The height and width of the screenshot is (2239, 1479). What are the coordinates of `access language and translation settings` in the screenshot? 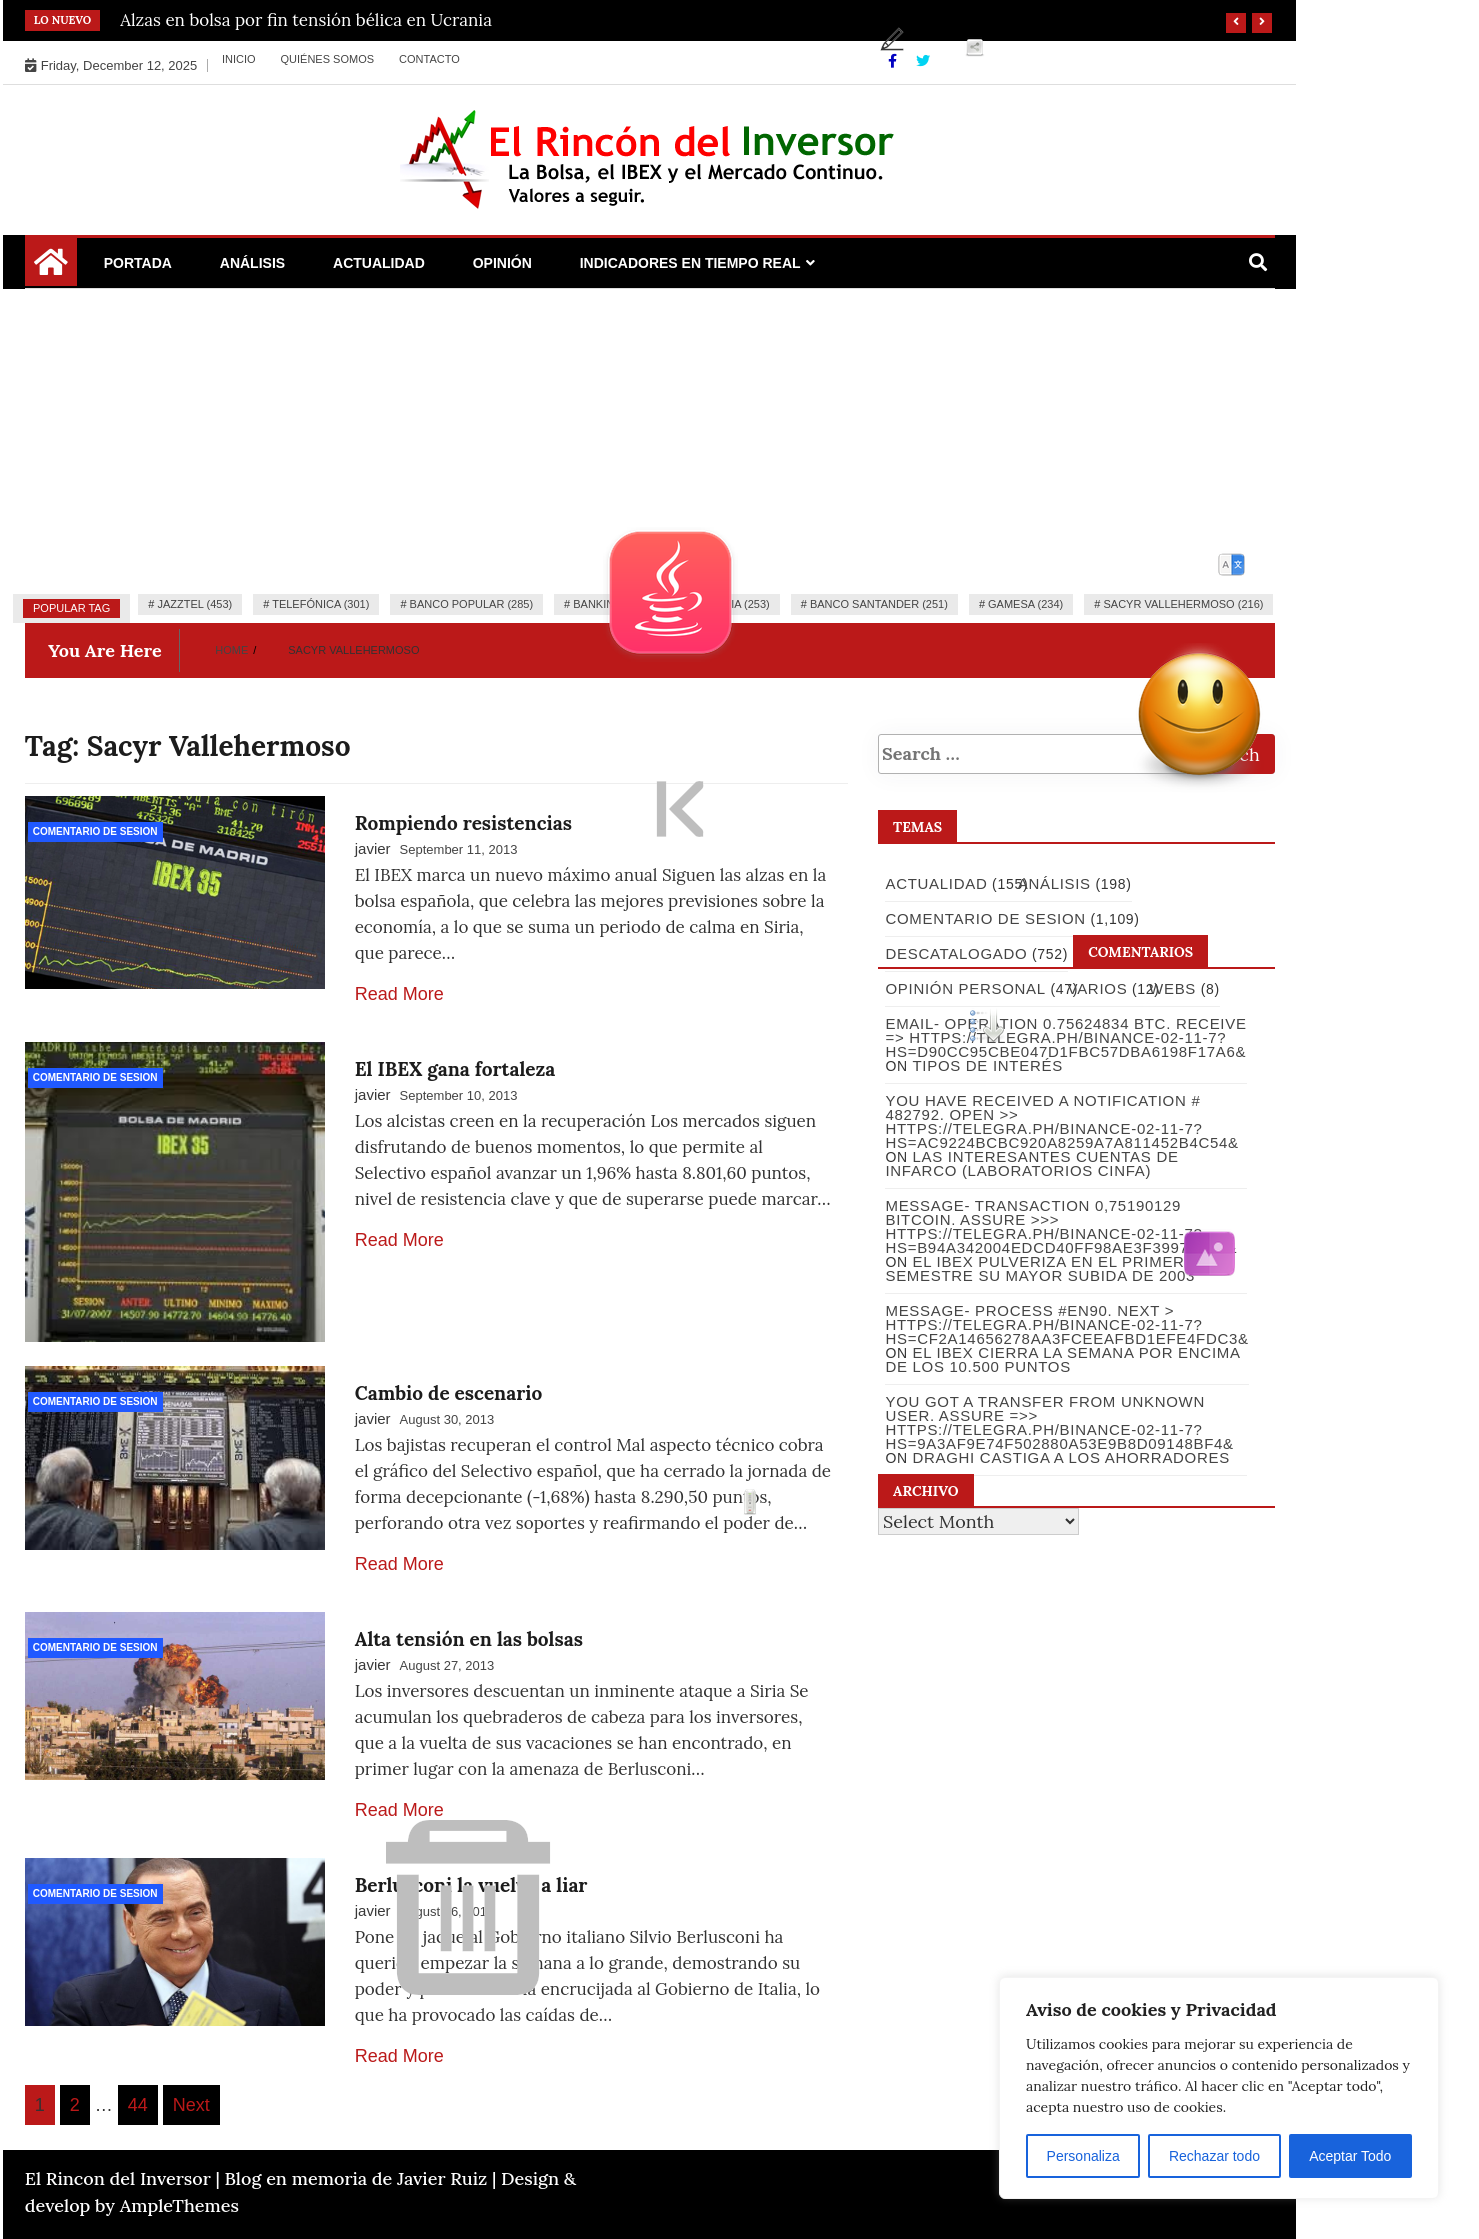 It's located at (1231, 564).